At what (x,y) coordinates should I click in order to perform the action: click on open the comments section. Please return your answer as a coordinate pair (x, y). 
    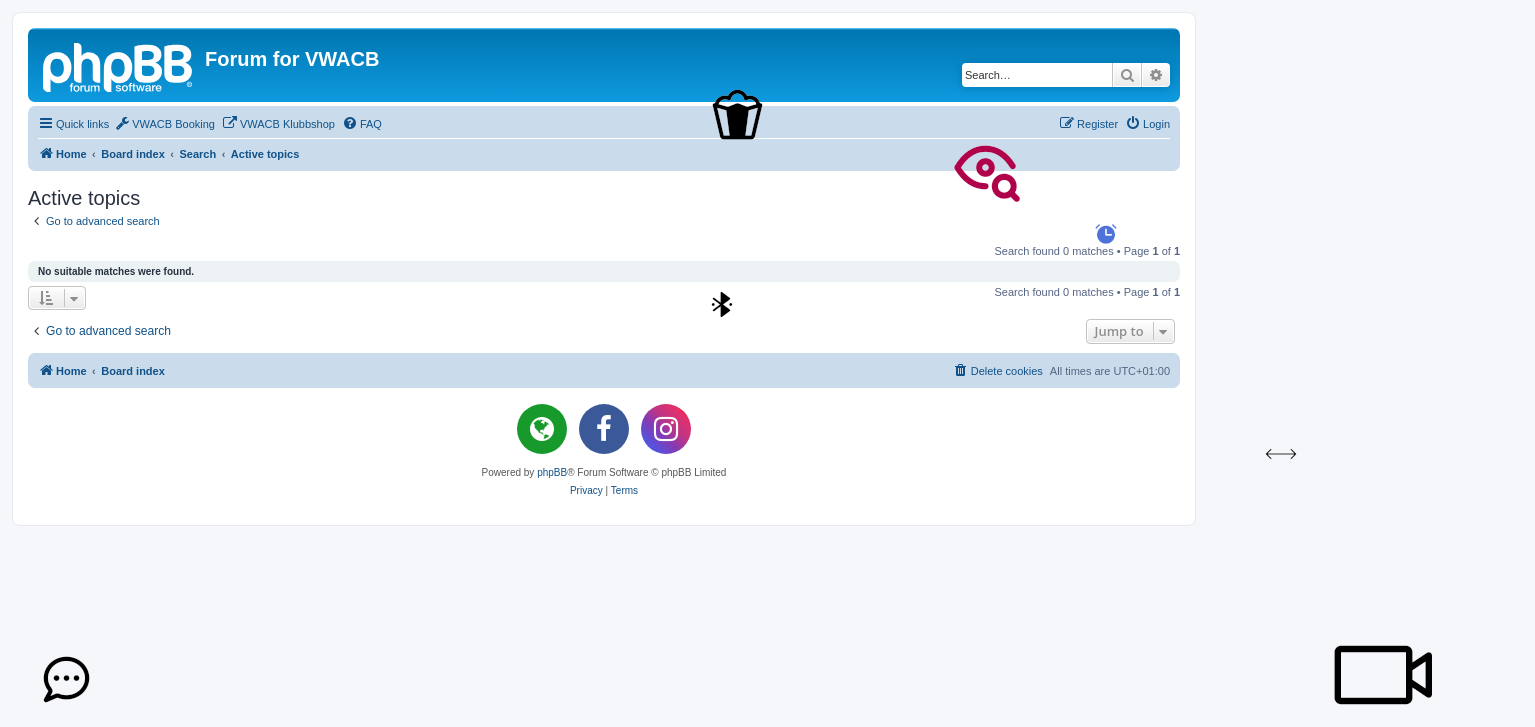
    Looking at the image, I should click on (66, 679).